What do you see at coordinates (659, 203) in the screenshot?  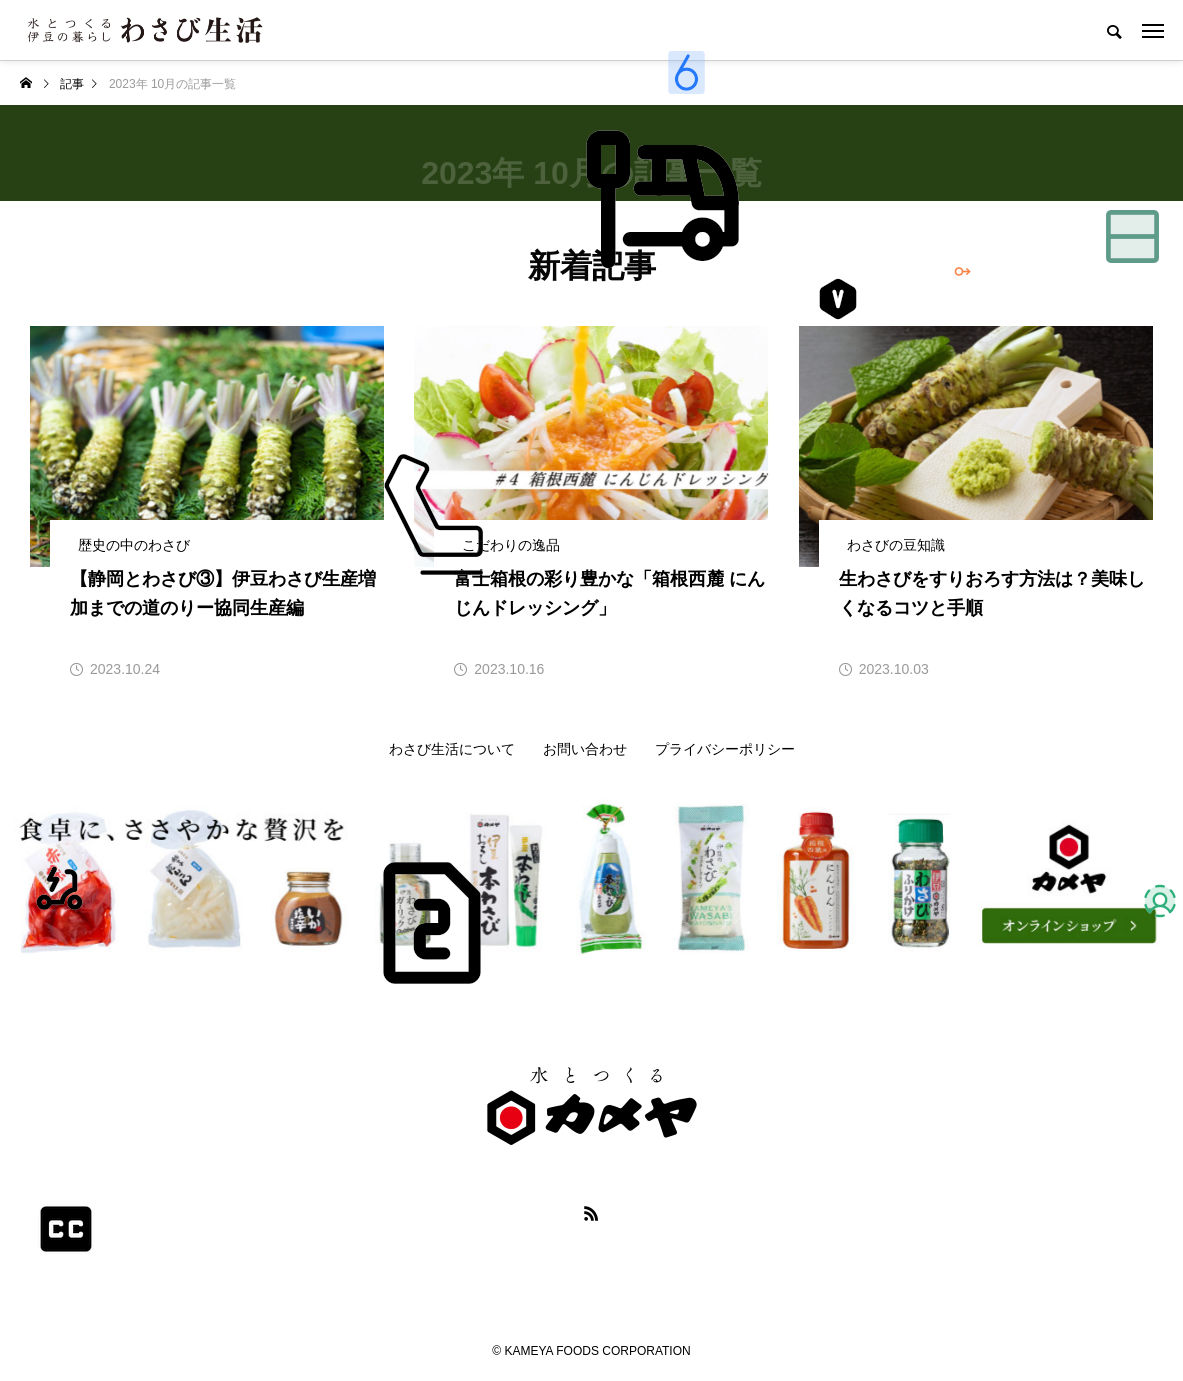 I see `find nearby bus stops` at bounding box center [659, 203].